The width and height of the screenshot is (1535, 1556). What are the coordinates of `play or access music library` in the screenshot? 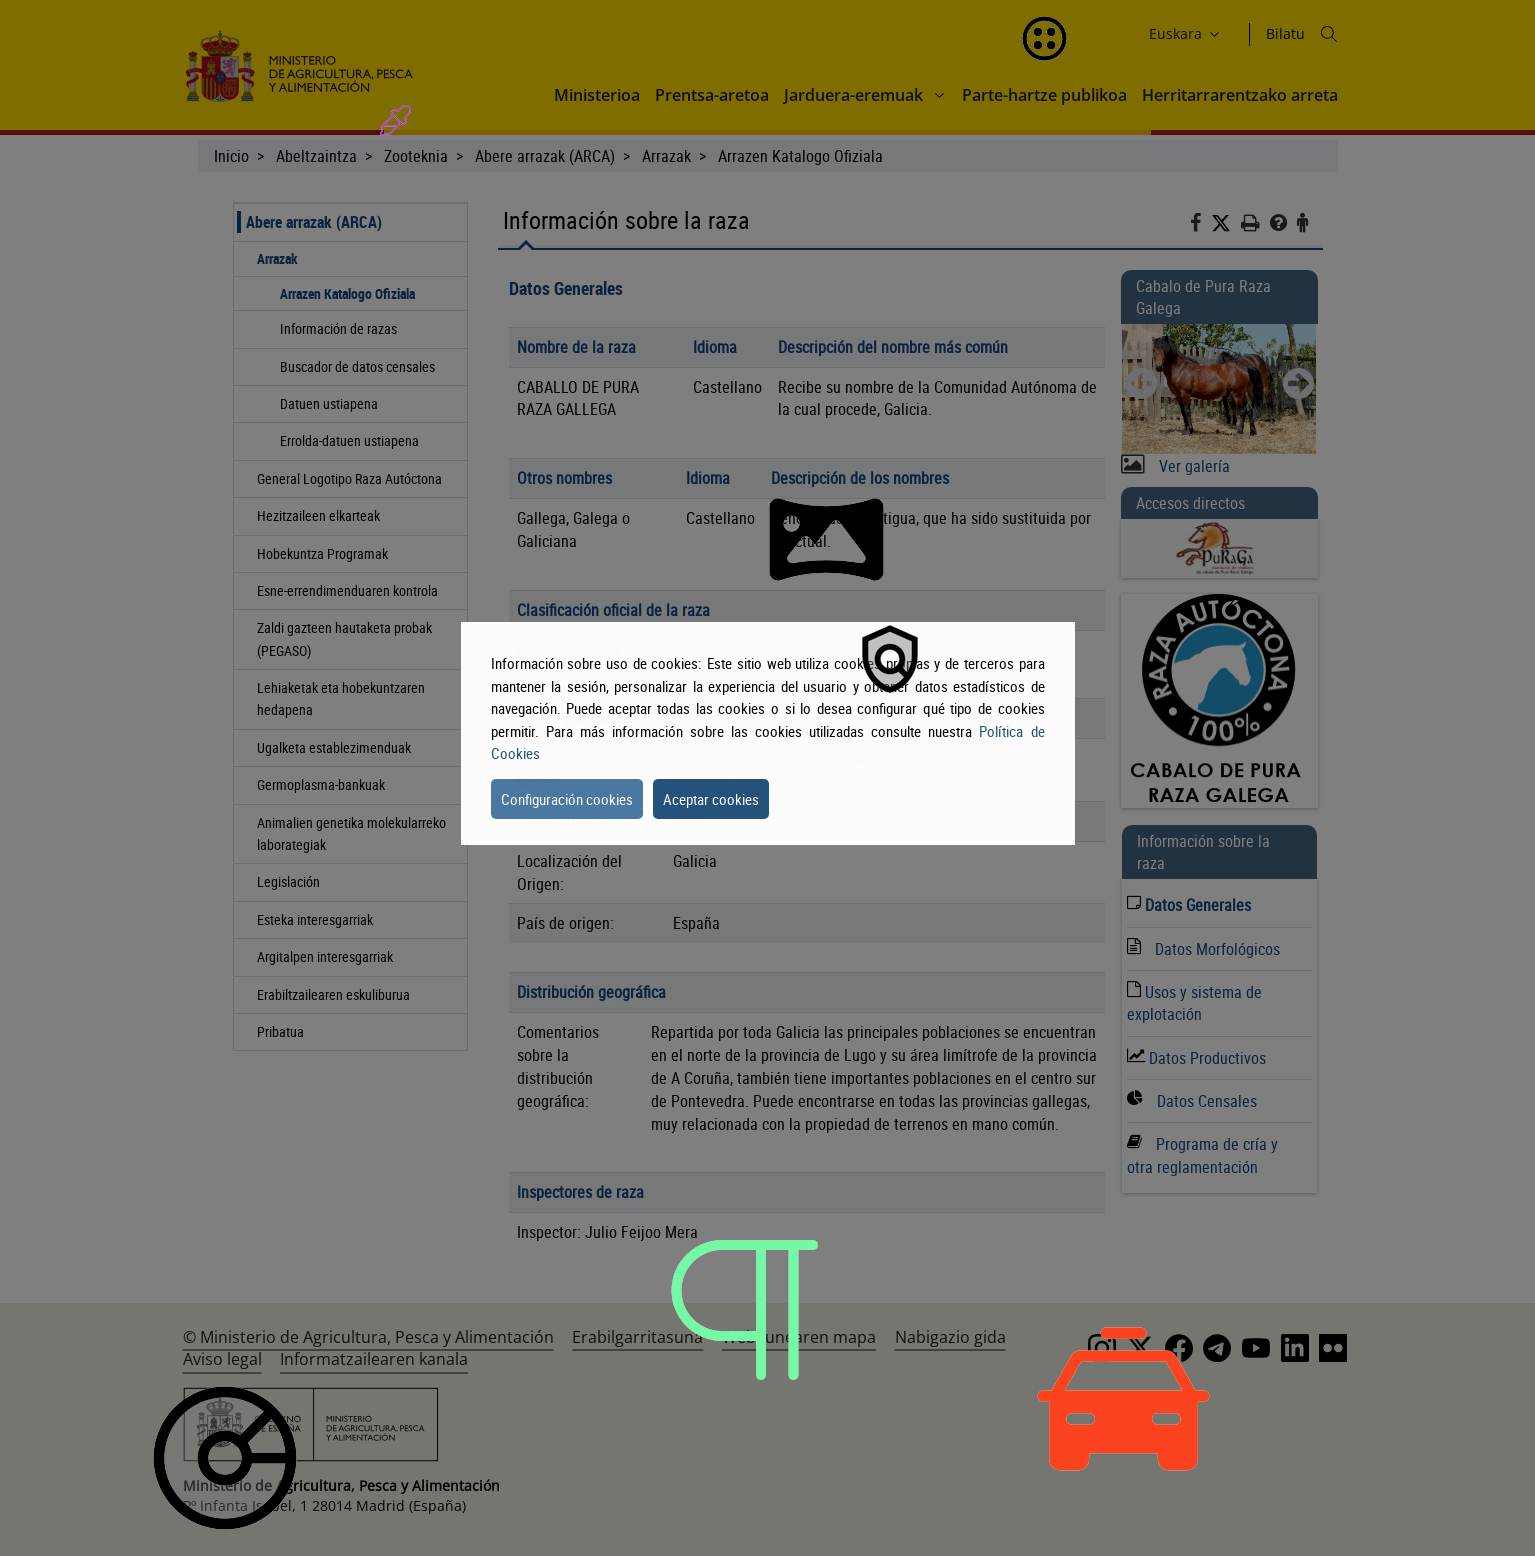 It's located at (225, 1458).